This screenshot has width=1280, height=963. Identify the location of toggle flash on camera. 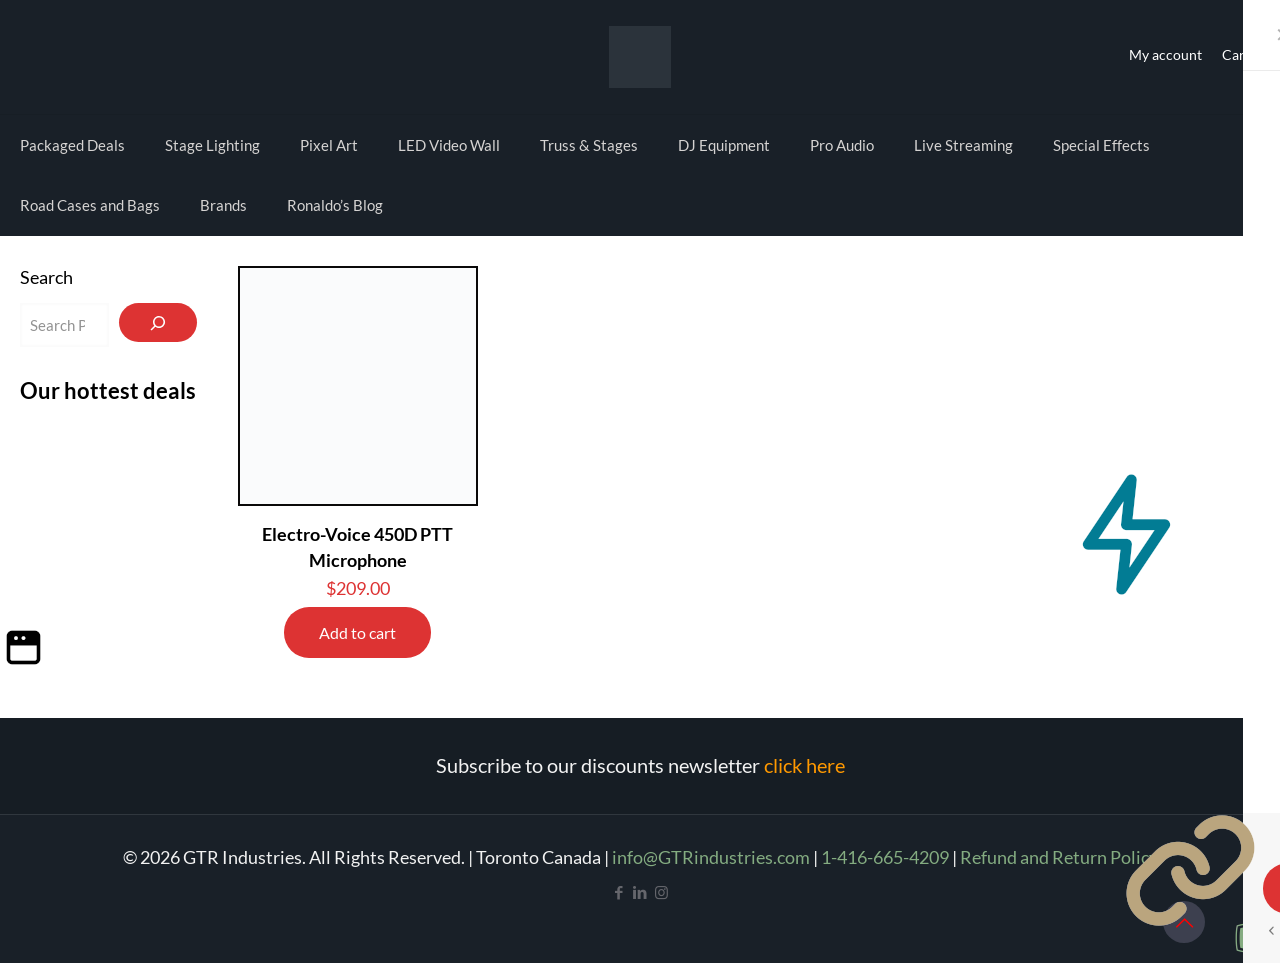
(1126, 534).